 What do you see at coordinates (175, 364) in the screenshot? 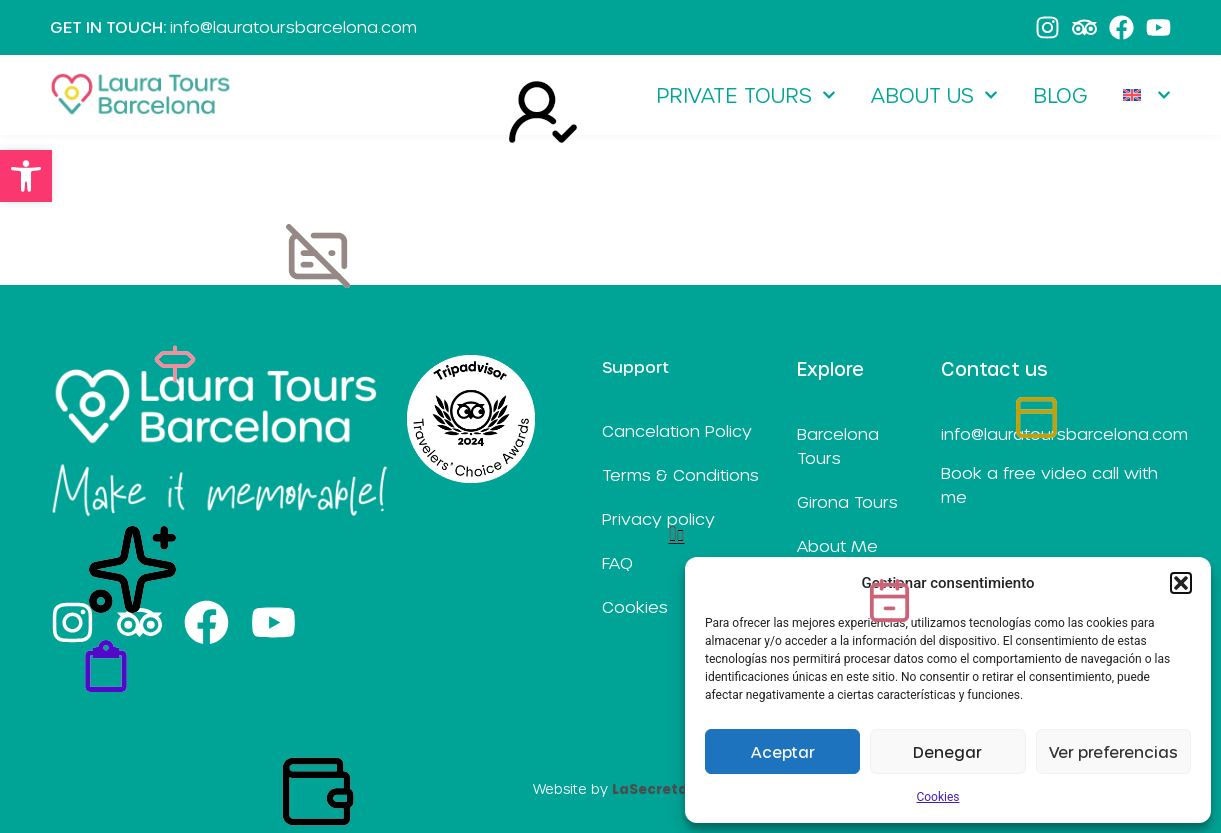
I see `access navigation or directions` at bounding box center [175, 364].